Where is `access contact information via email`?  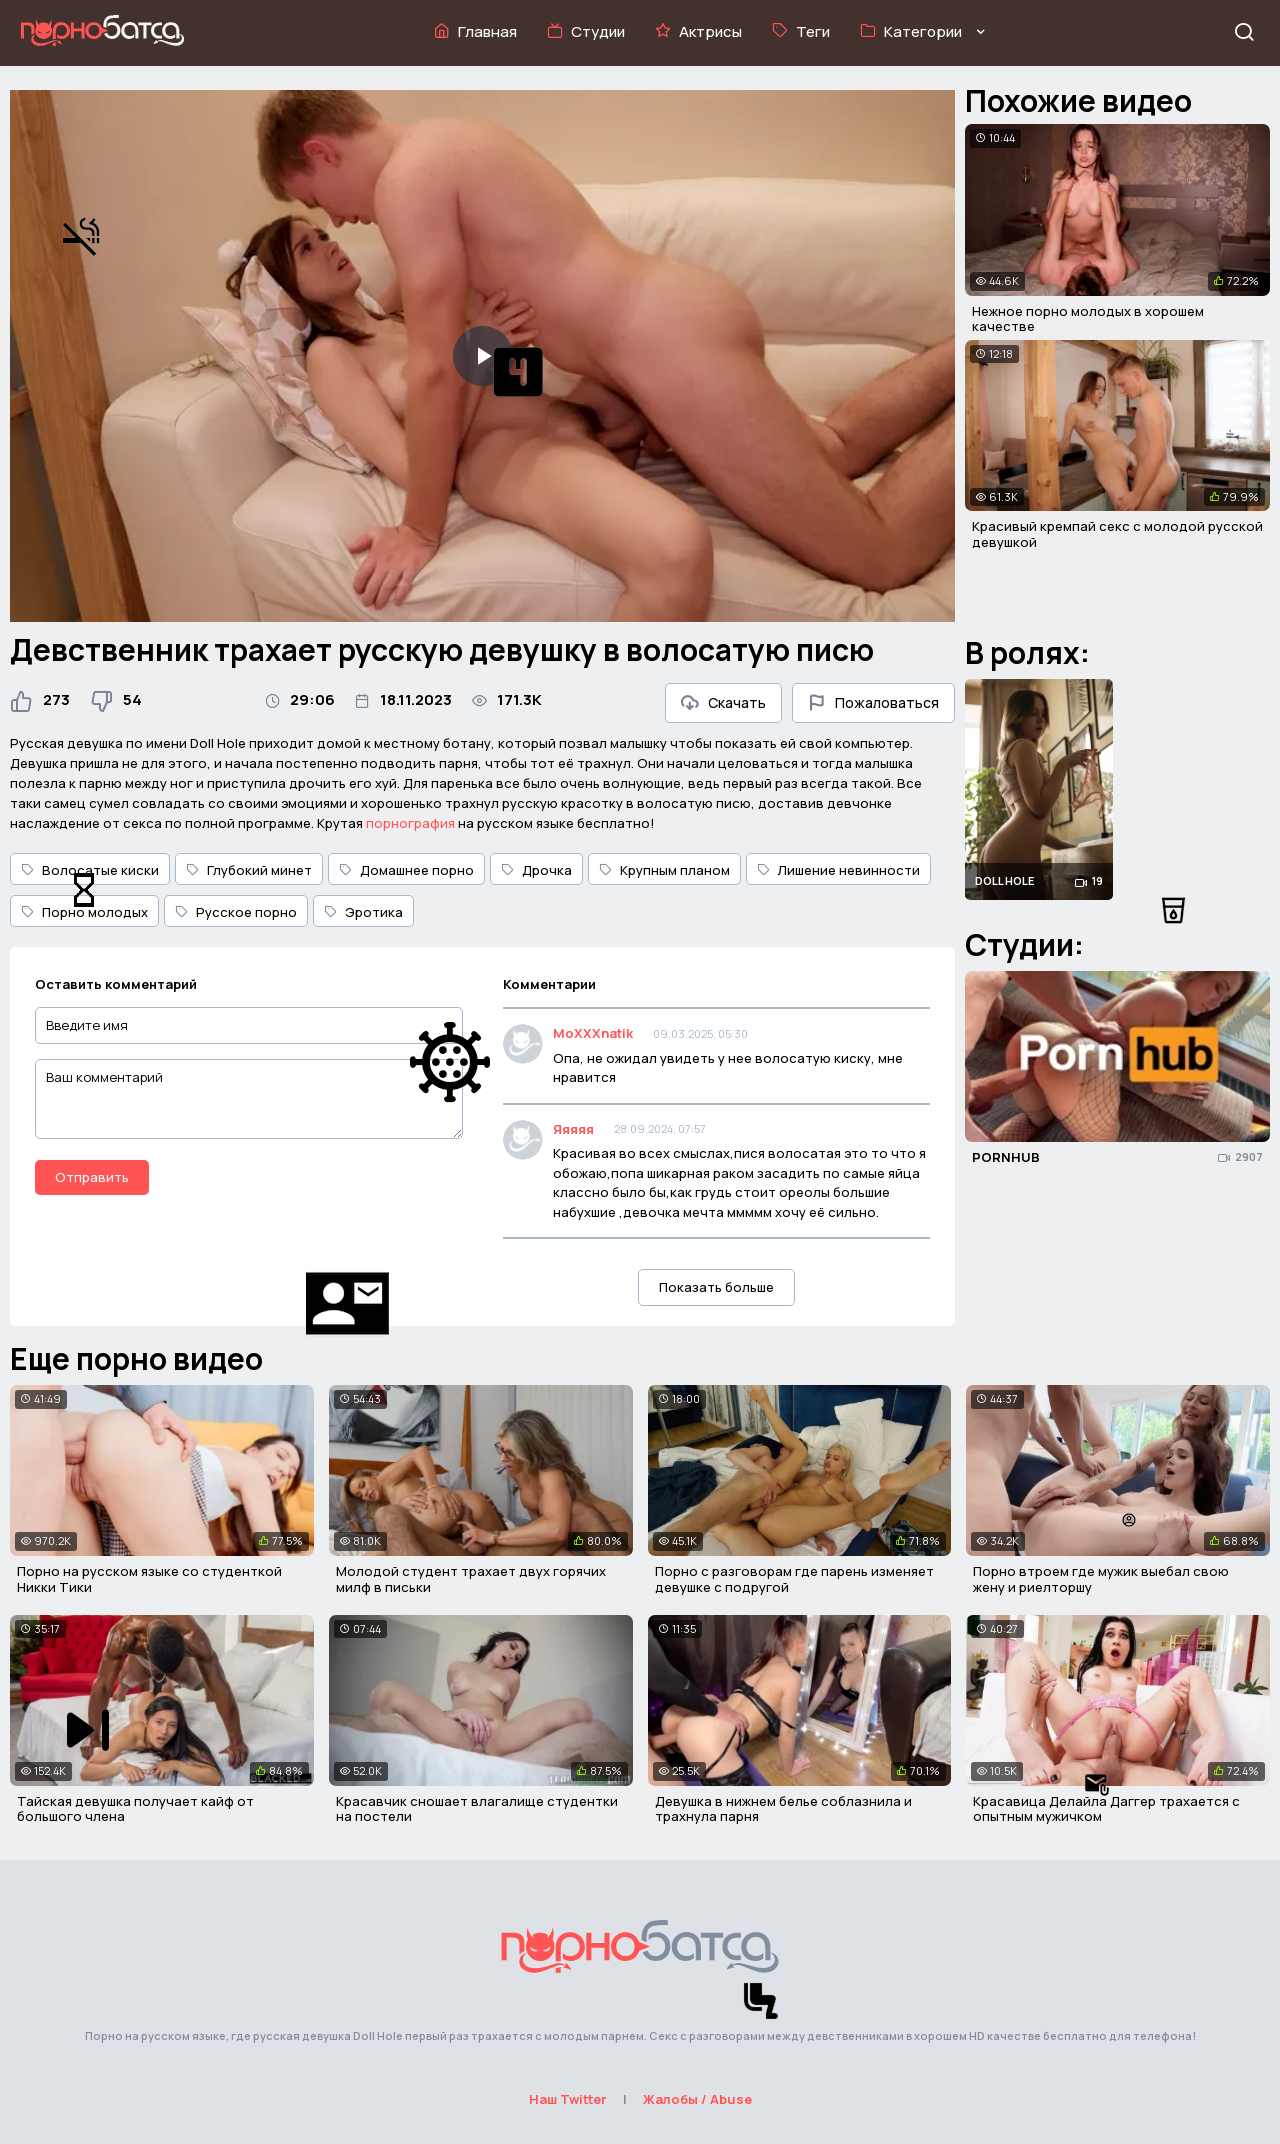 access contact information via email is located at coordinates (347, 1303).